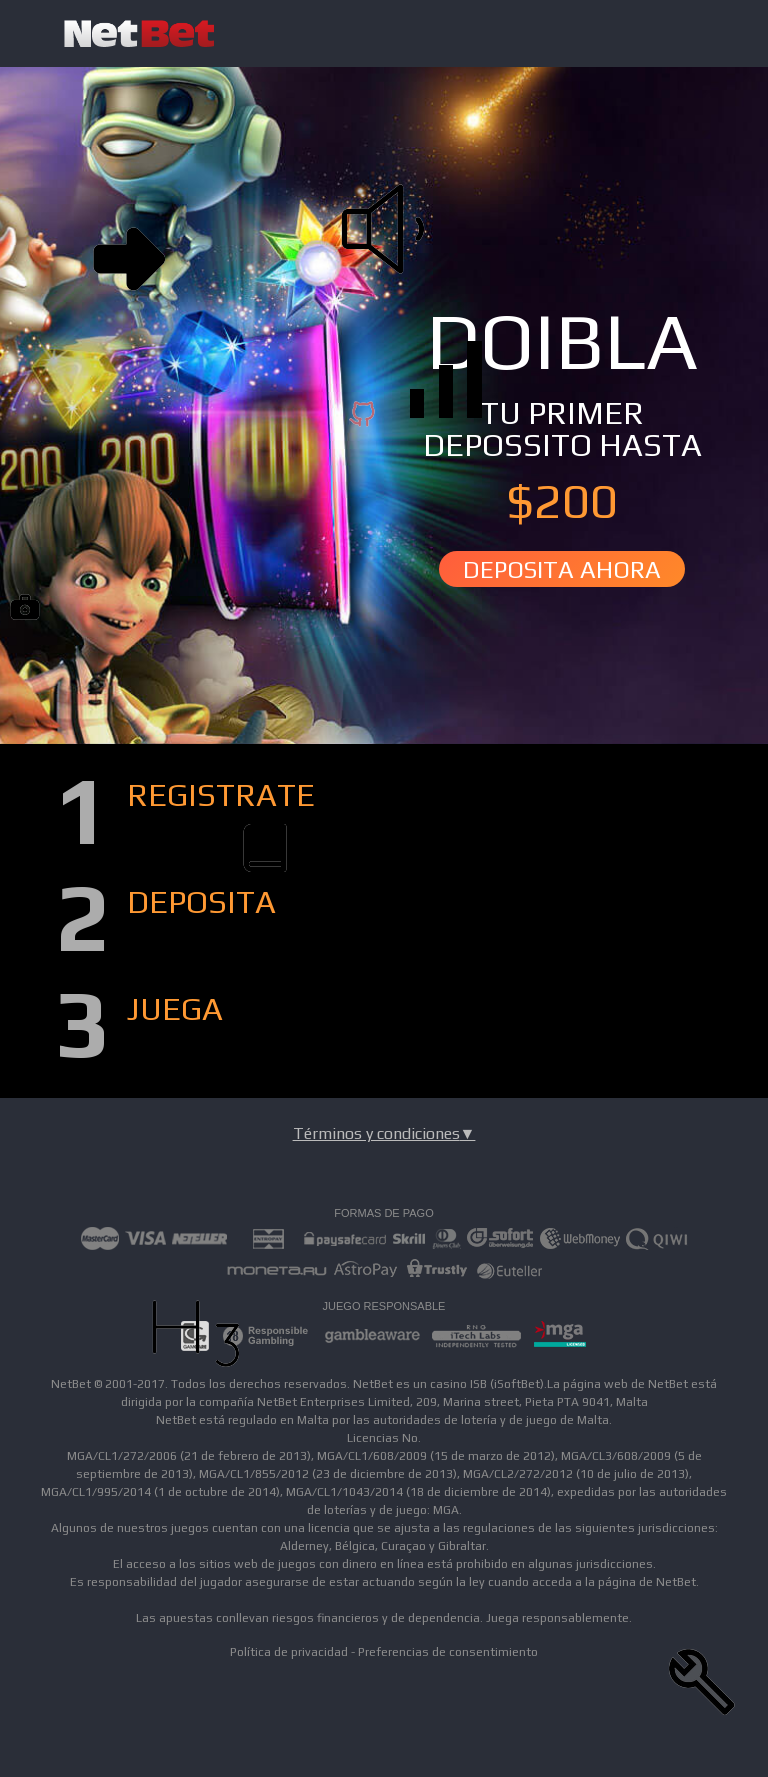  What do you see at coordinates (362, 414) in the screenshot?
I see `view project on github` at bounding box center [362, 414].